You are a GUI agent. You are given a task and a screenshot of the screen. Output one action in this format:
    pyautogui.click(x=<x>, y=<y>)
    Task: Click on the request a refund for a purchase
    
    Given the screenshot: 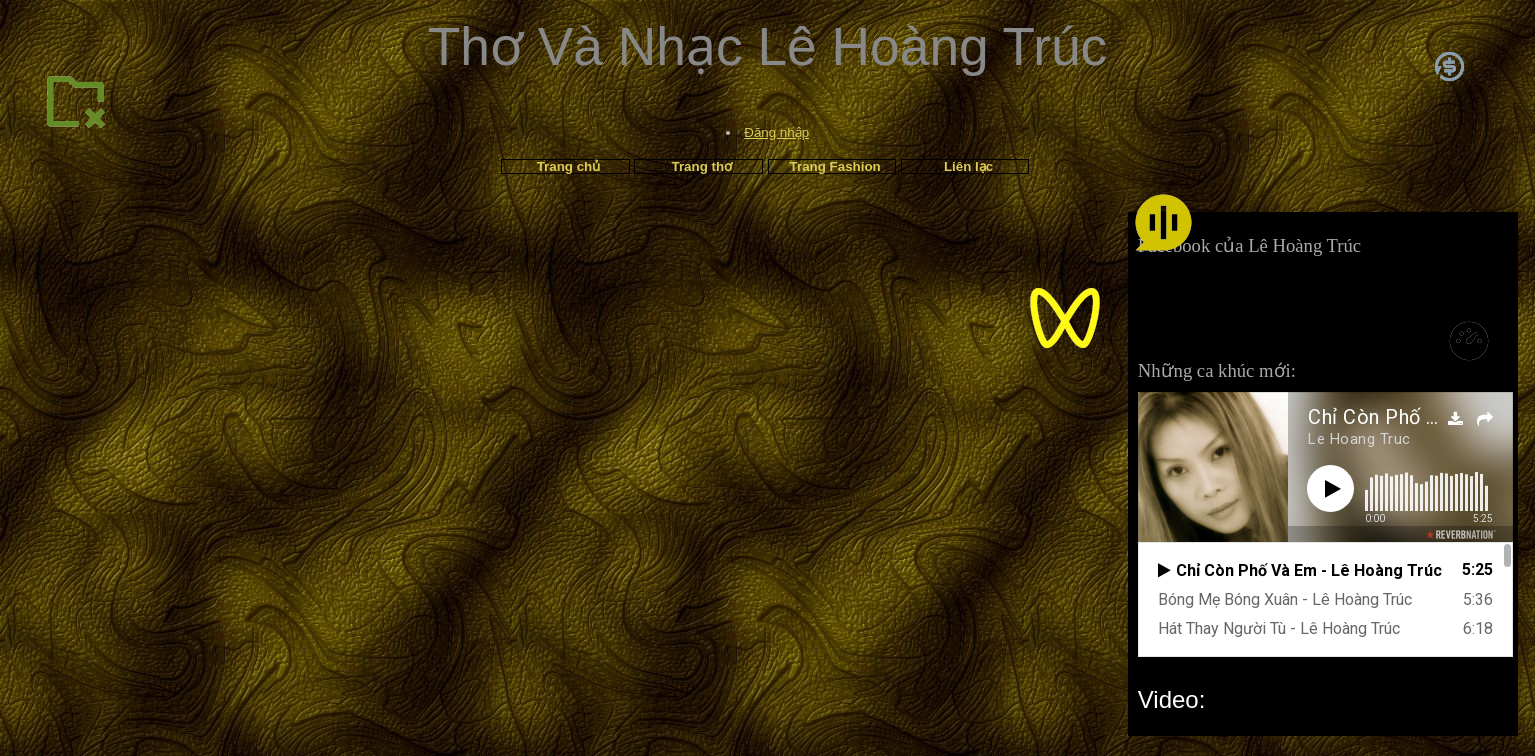 What is the action you would take?
    pyautogui.click(x=1449, y=66)
    